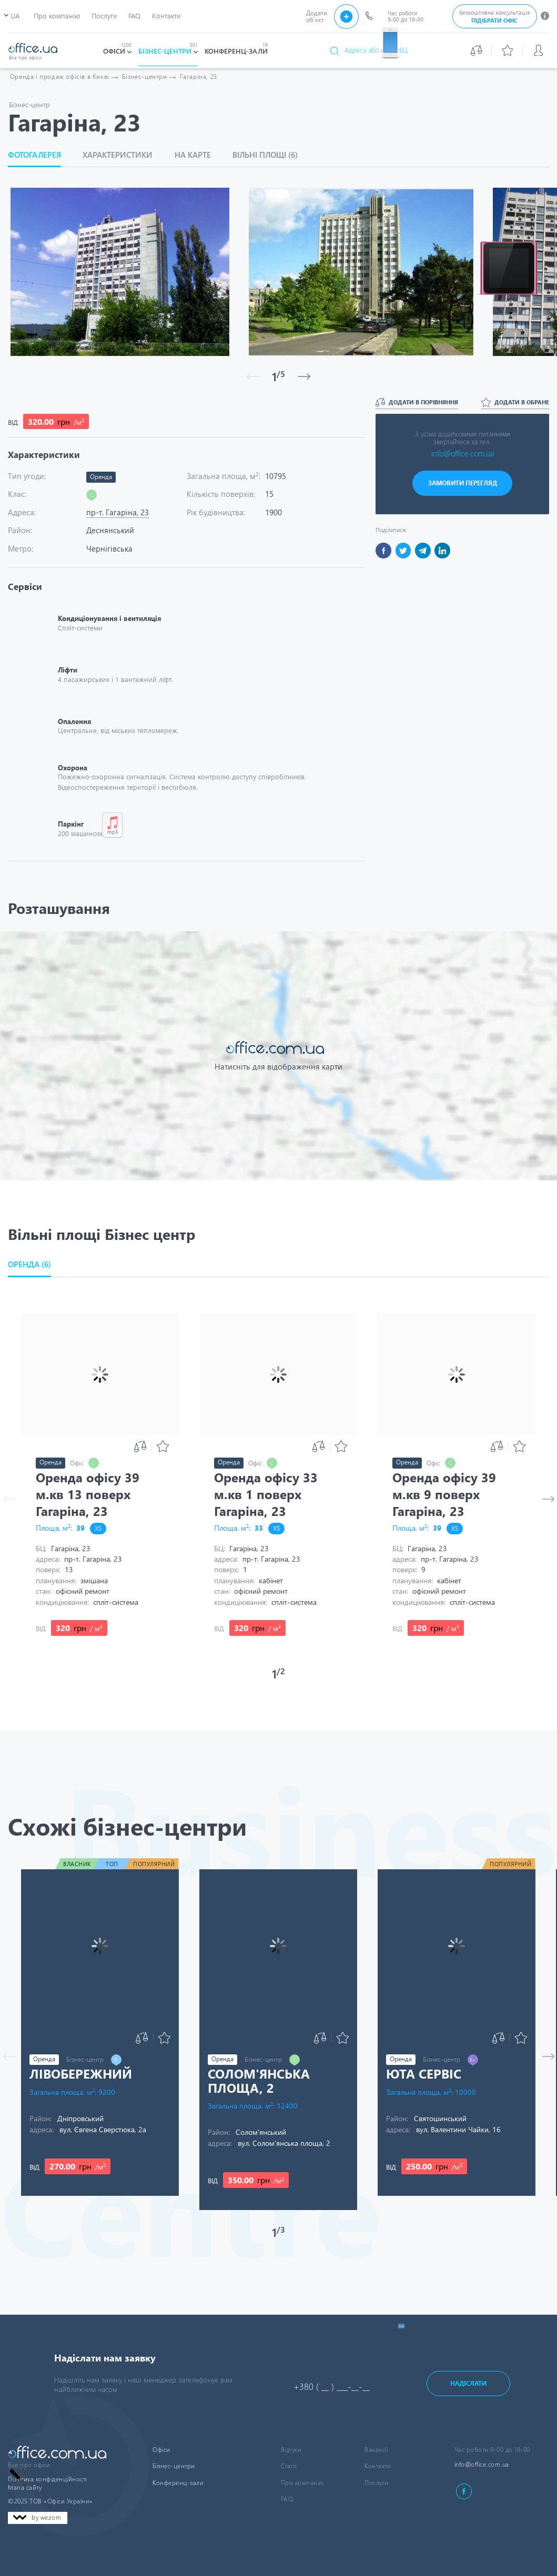  What do you see at coordinates (509, 268) in the screenshot?
I see `iPod nano device in pink` at bounding box center [509, 268].